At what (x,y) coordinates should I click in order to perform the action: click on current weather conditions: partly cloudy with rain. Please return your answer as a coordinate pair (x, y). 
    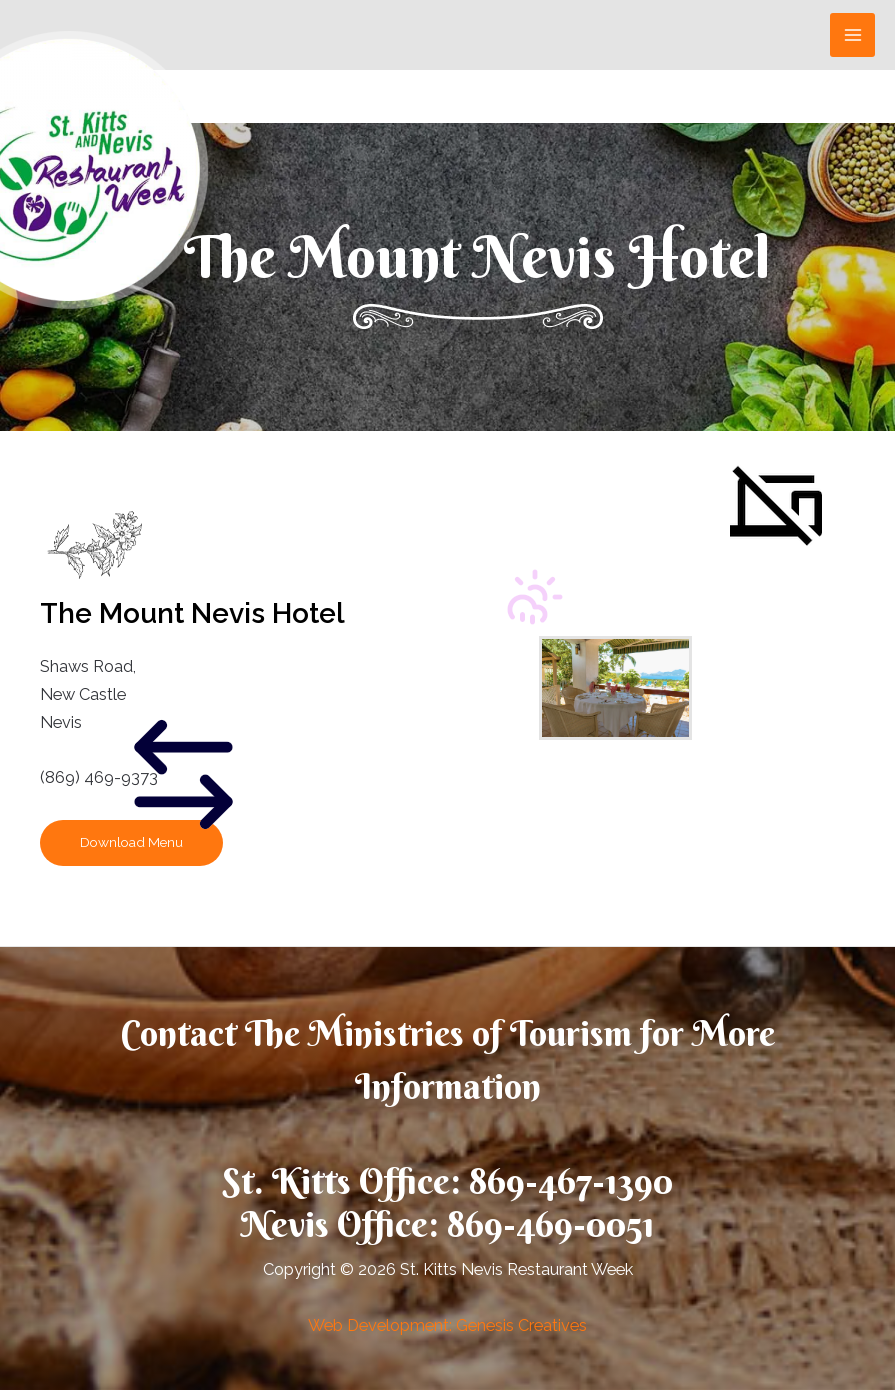
    Looking at the image, I should click on (535, 597).